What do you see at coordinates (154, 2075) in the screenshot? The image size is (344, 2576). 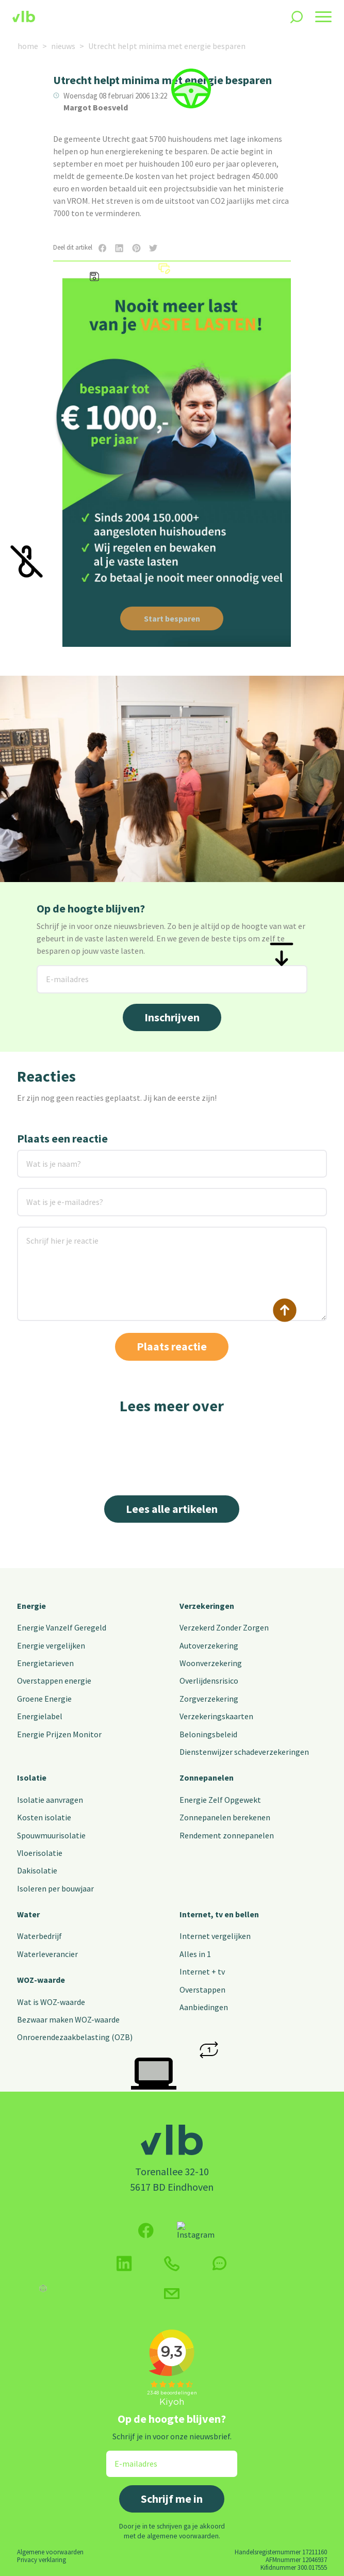 I see `access windows laptop or PC settings` at bounding box center [154, 2075].